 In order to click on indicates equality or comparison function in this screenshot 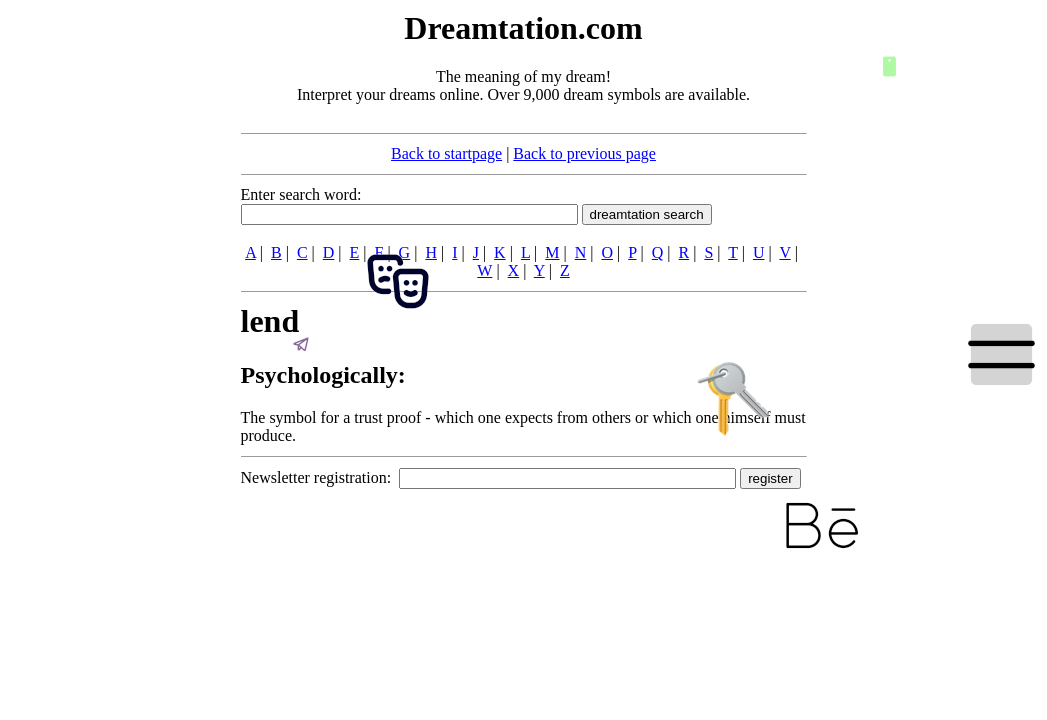, I will do `click(1001, 354)`.